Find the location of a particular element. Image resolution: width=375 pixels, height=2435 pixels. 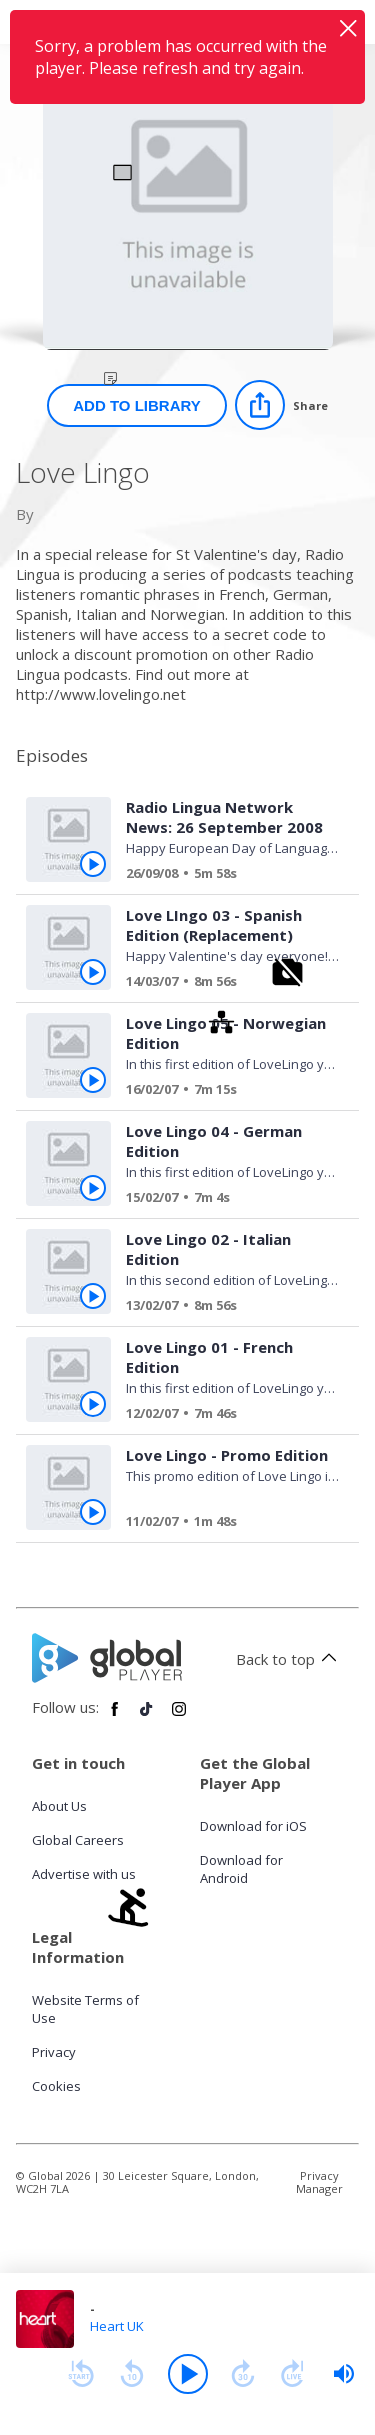

view network connections is located at coordinates (221, 1022).